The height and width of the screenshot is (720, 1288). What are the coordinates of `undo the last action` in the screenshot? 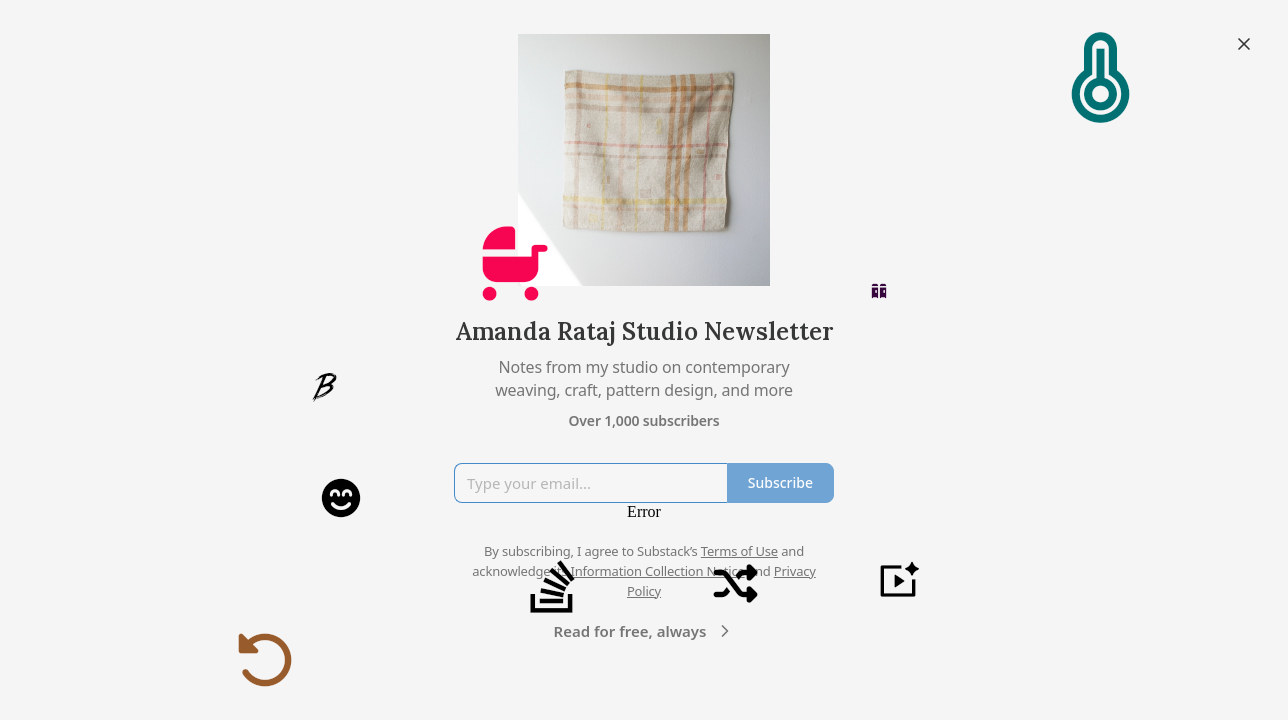 It's located at (265, 660).